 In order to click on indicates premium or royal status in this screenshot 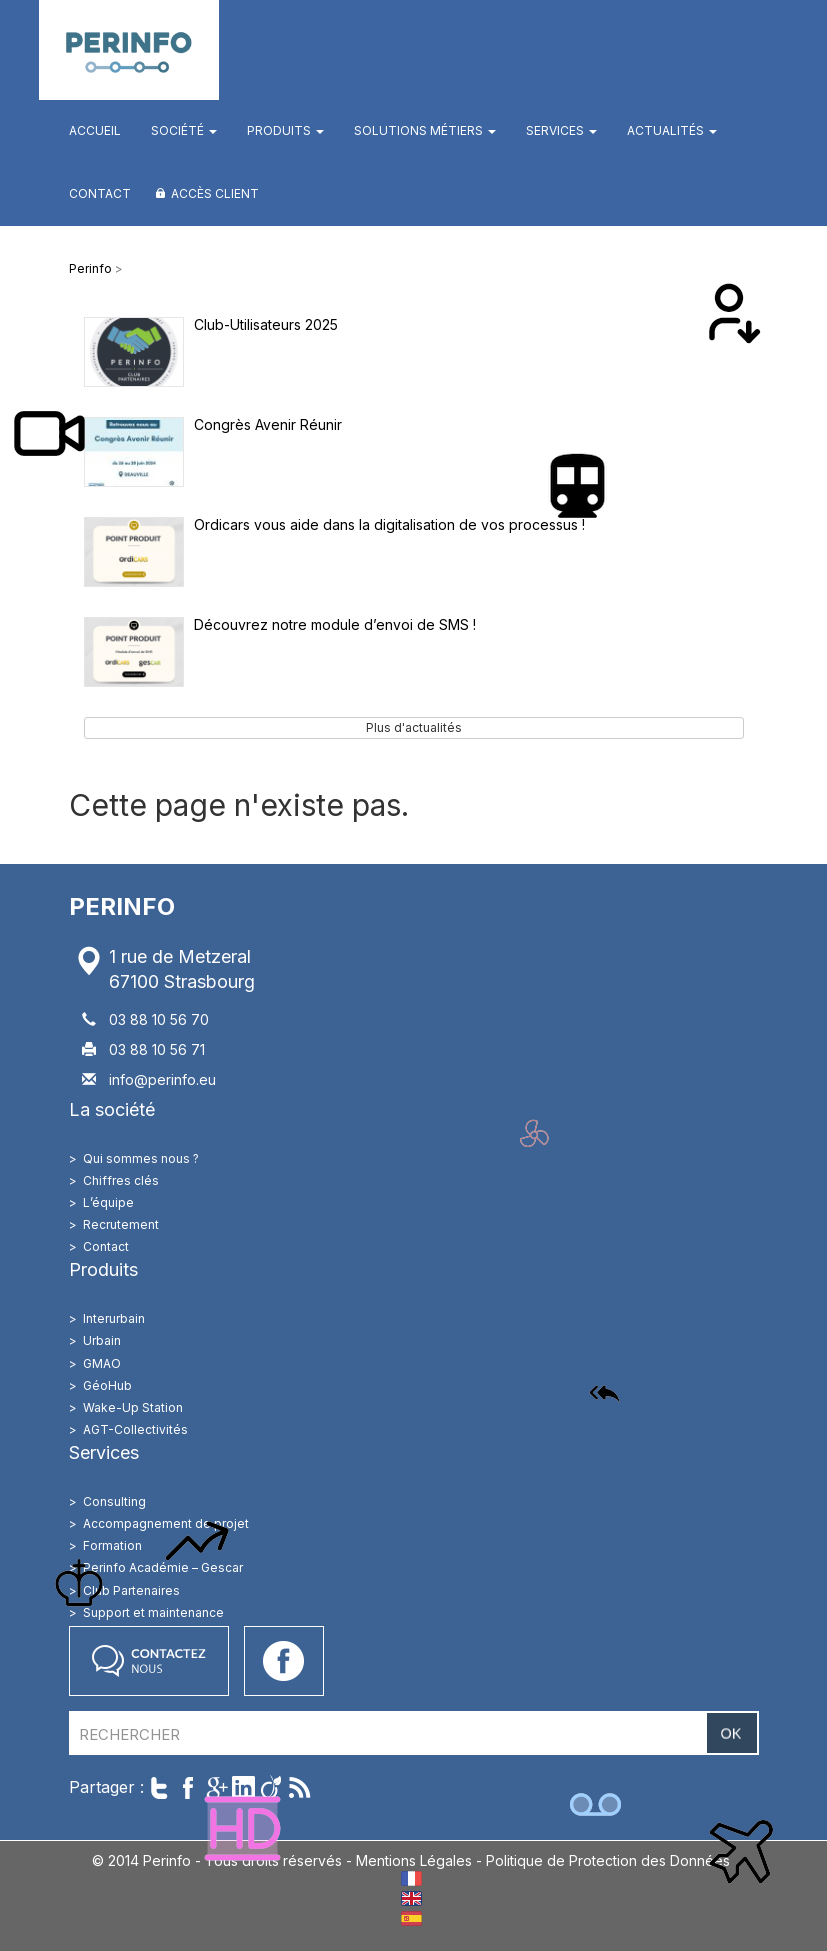, I will do `click(79, 1586)`.